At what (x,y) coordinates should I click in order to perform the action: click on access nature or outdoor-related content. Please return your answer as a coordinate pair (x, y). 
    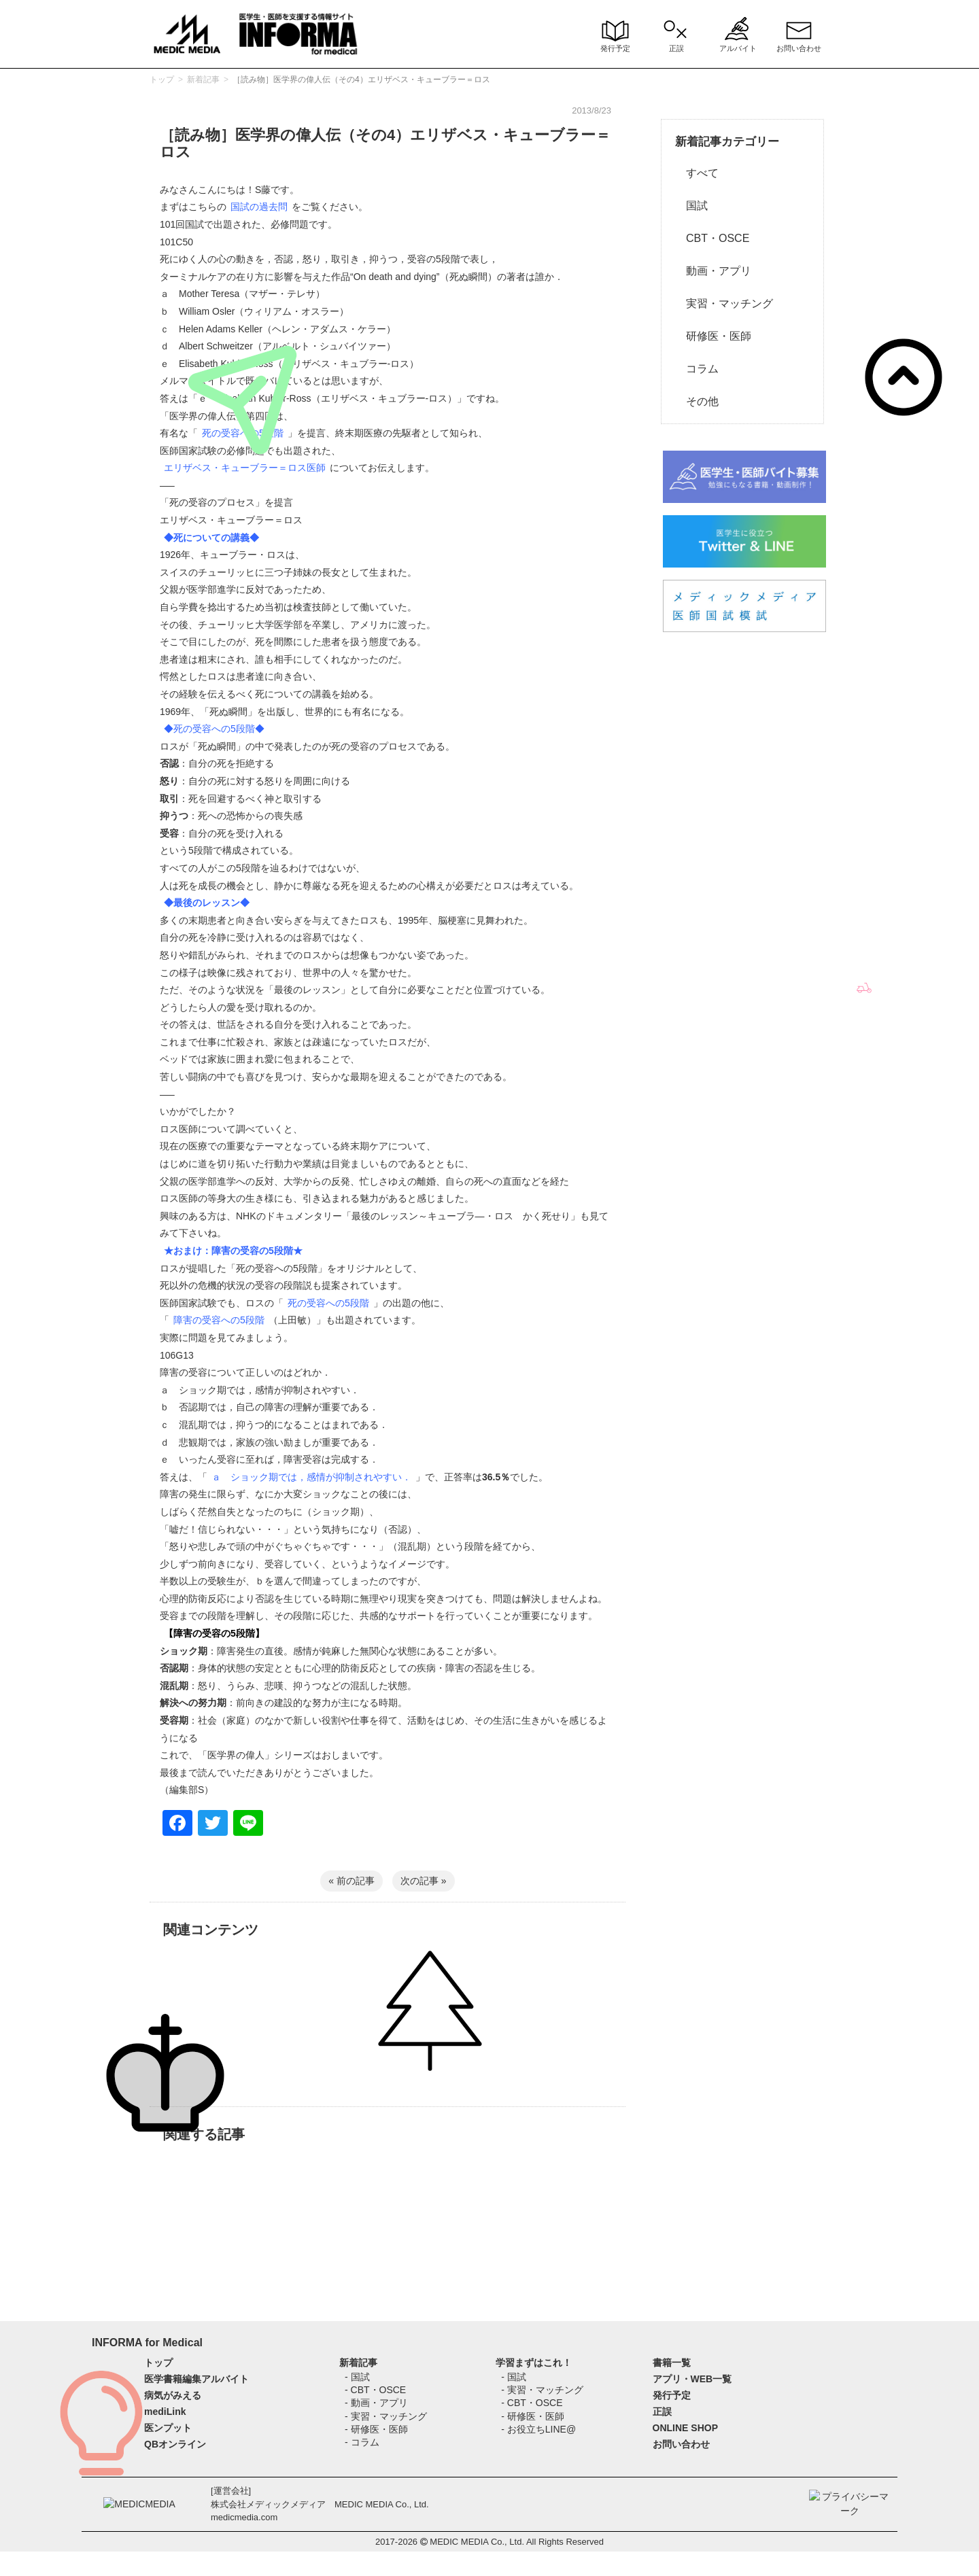
    Looking at the image, I should click on (430, 2011).